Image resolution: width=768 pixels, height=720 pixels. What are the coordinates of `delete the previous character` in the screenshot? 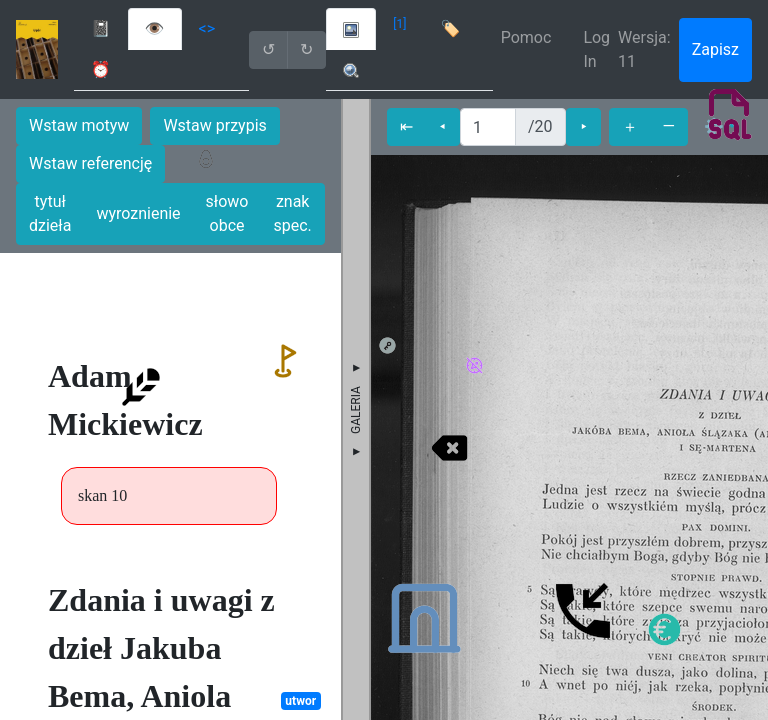 It's located at (449, 448).